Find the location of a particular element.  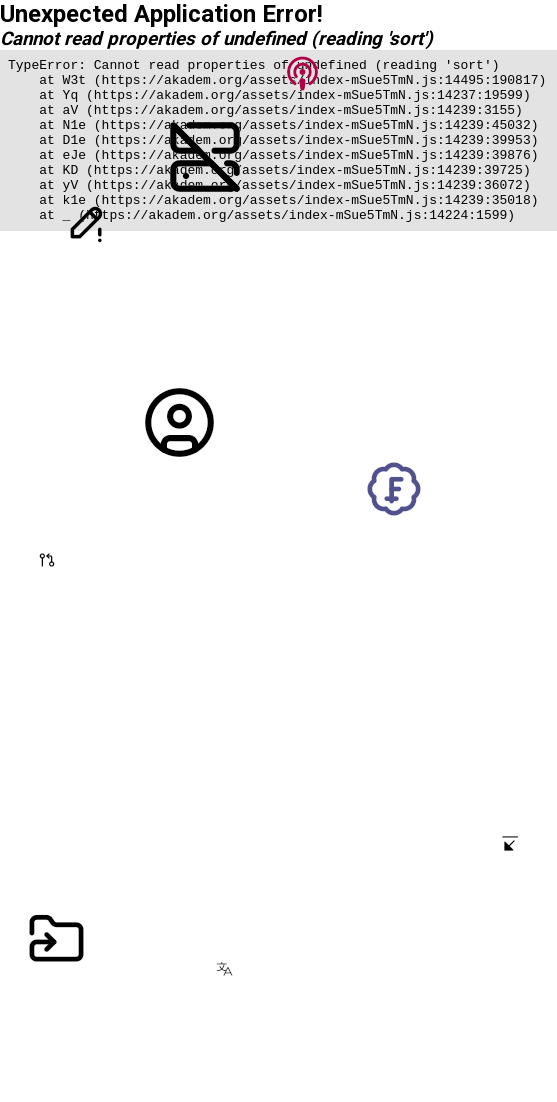

server is offline or unavailable is located at coordinates (205, 157).